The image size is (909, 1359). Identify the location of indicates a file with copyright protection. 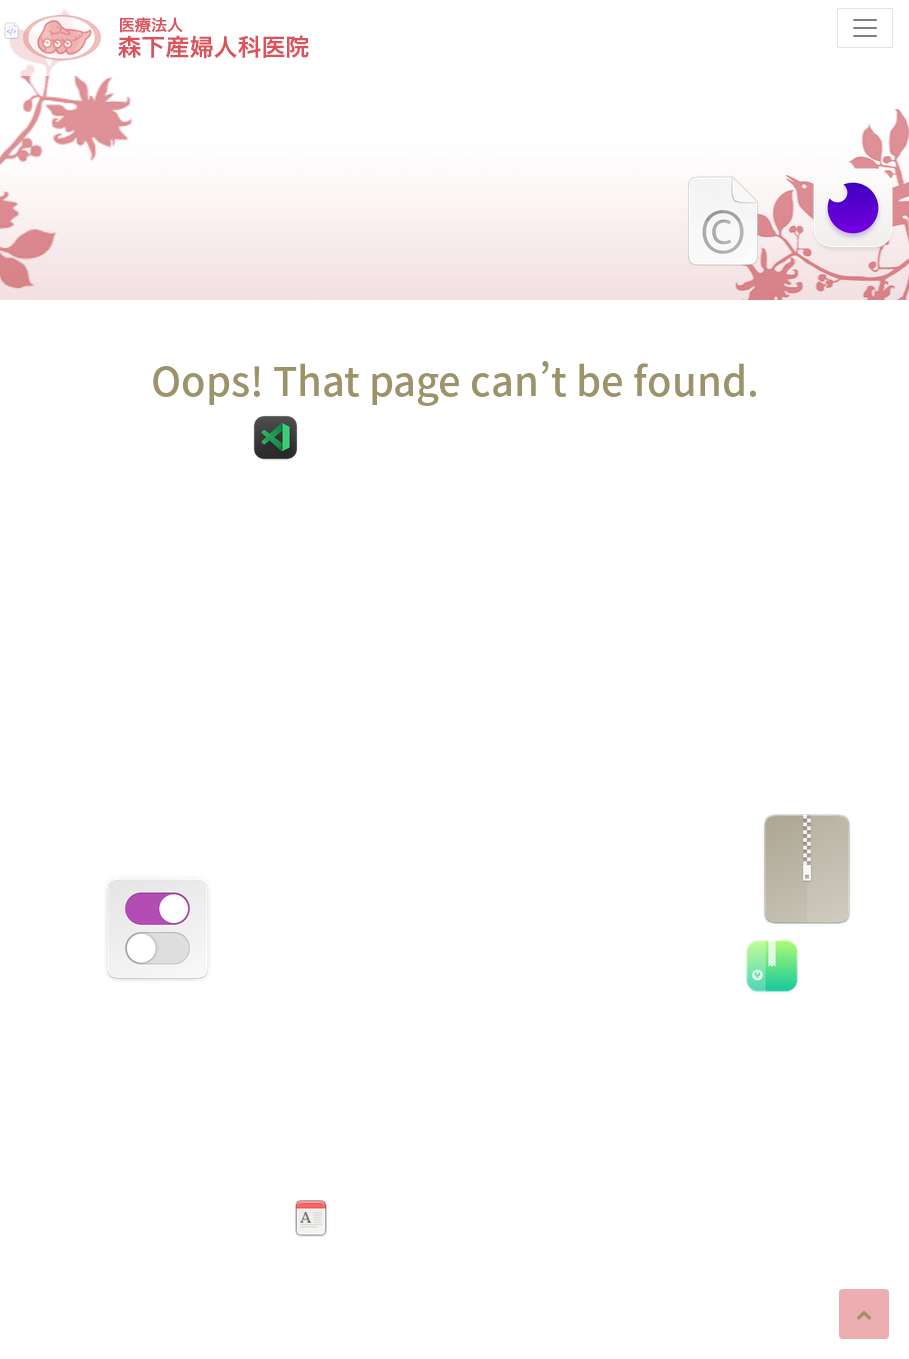
(723, 221).